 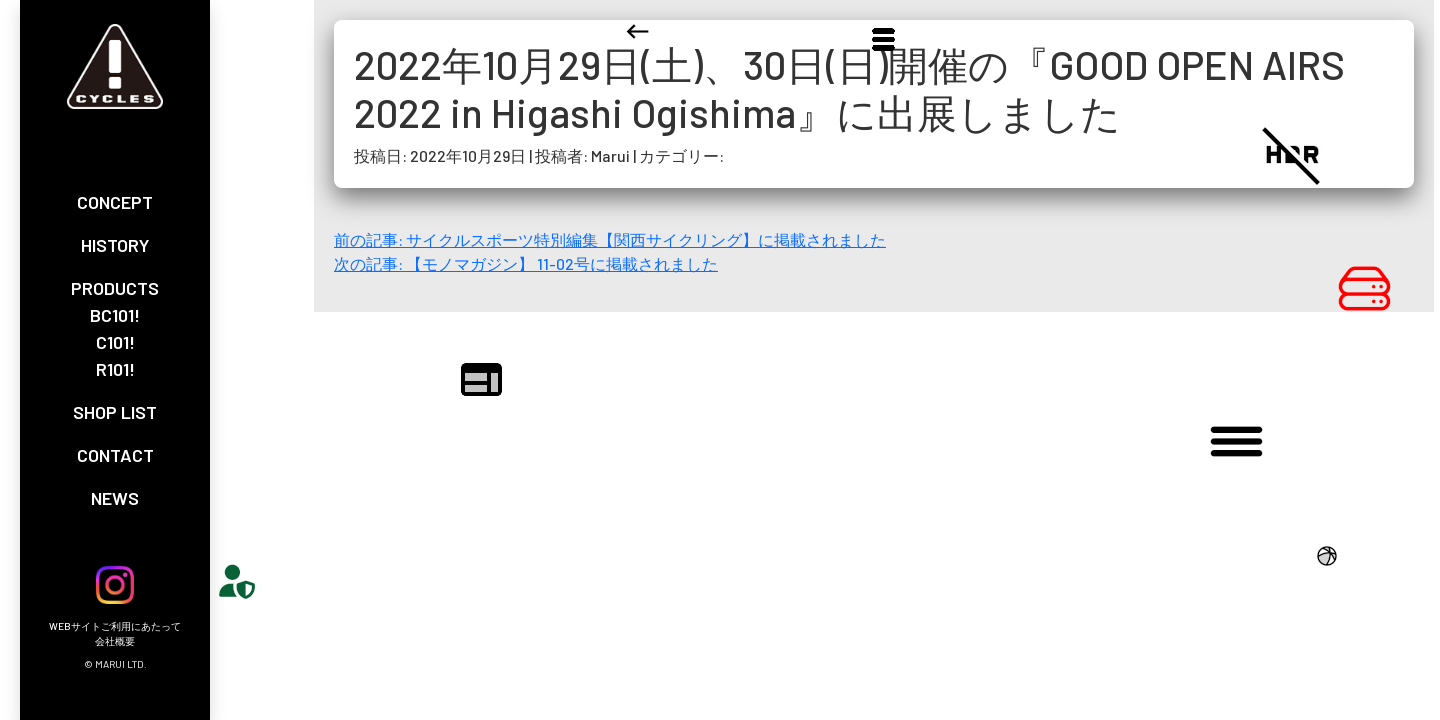 What do you see at coordinates (236, 580) in the screenshot?
I see `access user privacy and security settings` at bounding box center [236, 580].